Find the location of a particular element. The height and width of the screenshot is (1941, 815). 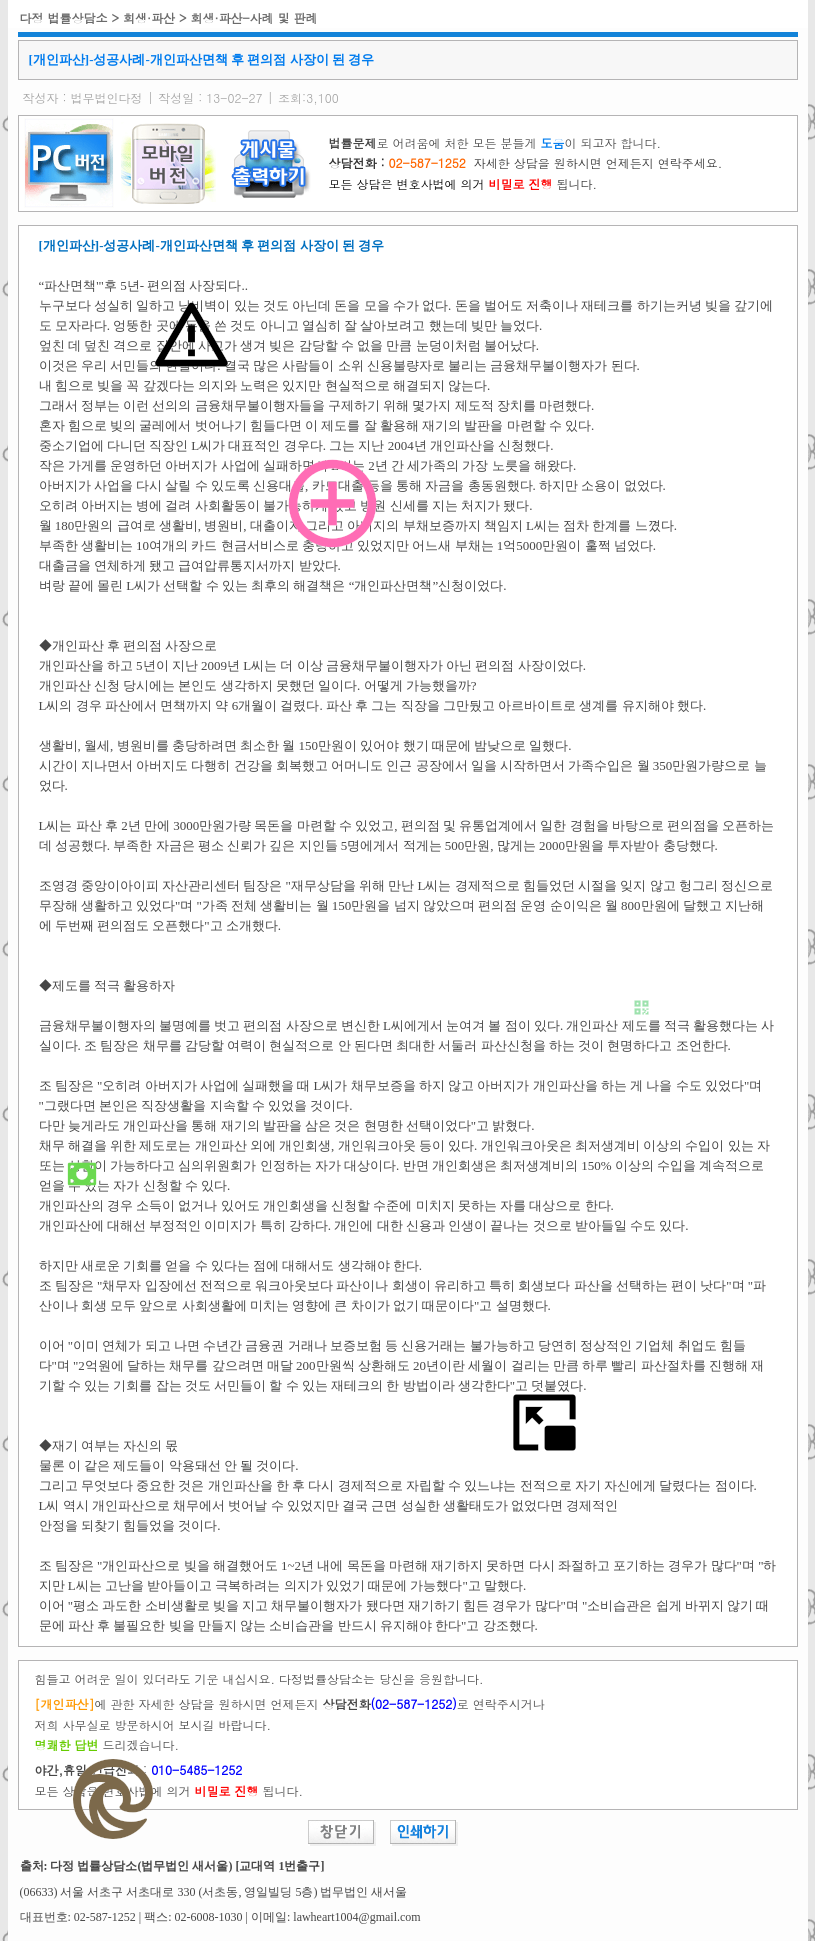

indicates a warning or alert status is located at coordinates (191, 335).